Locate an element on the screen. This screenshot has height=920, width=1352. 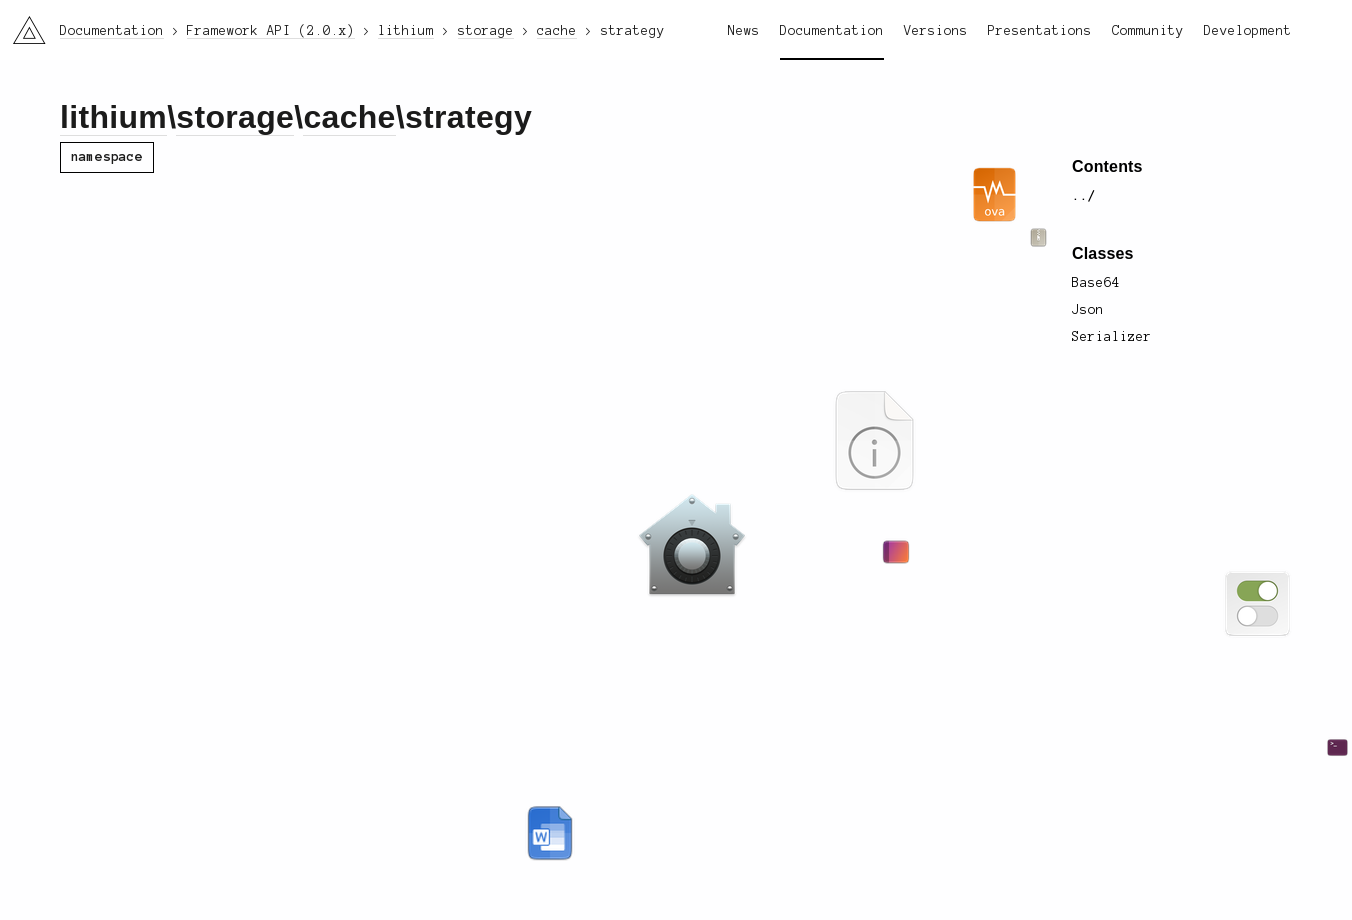
a VirtualBox appliance file (.ova format) is located at coordinates (994, 194).